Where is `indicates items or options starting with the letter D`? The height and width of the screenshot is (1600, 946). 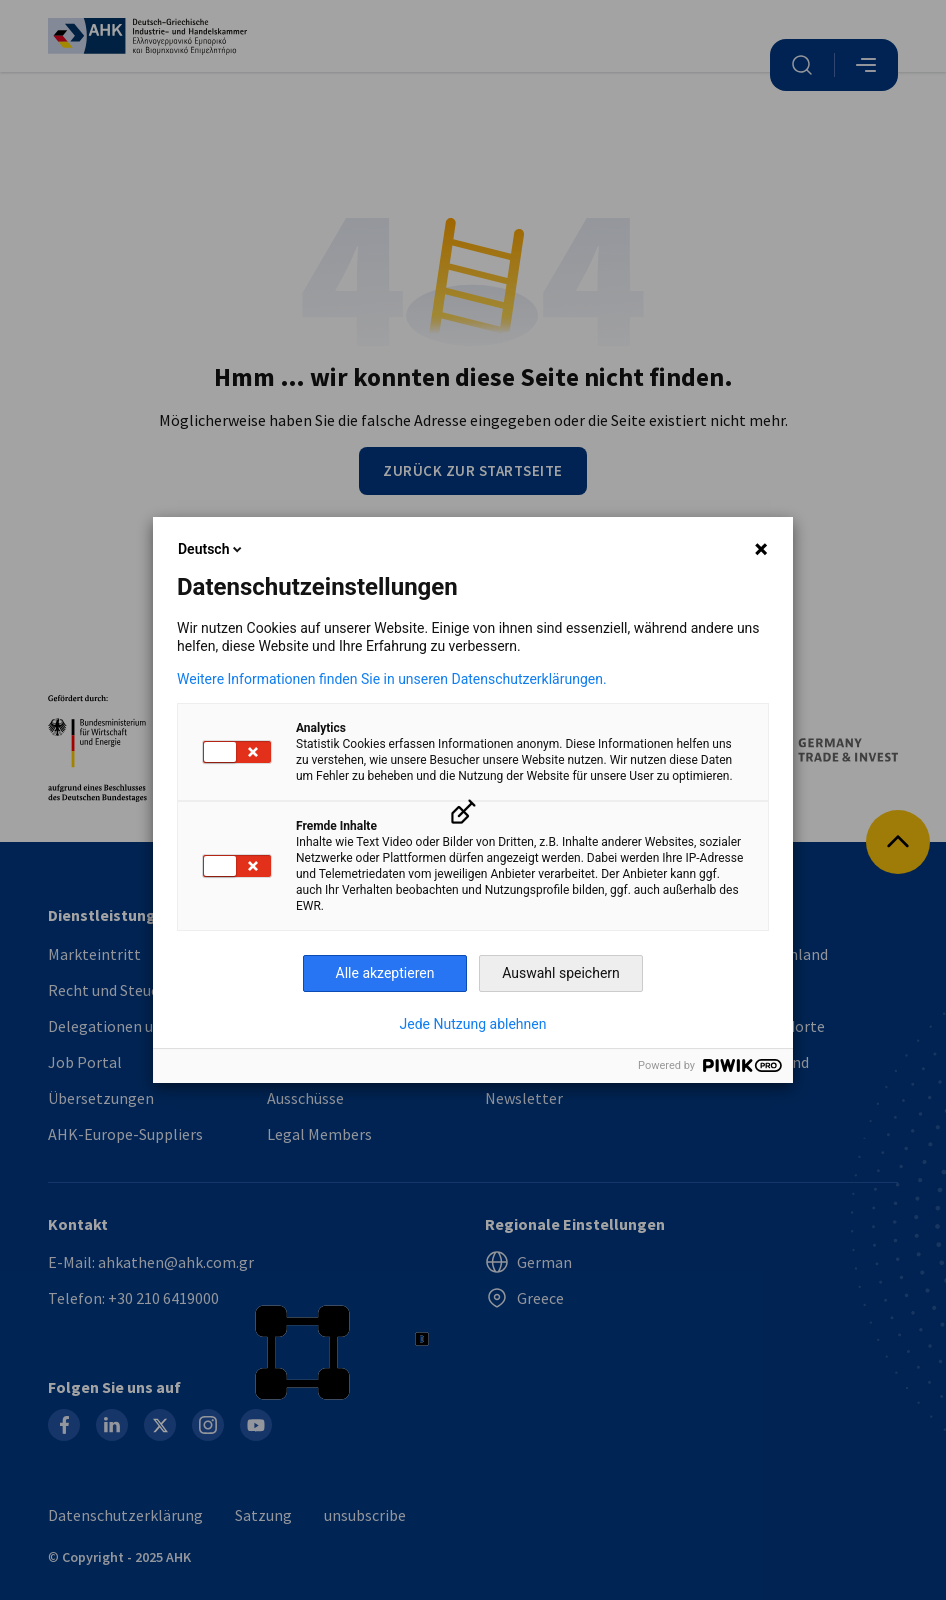 indicates items or options starting with the letter D is located at coordinates (422, 1339).